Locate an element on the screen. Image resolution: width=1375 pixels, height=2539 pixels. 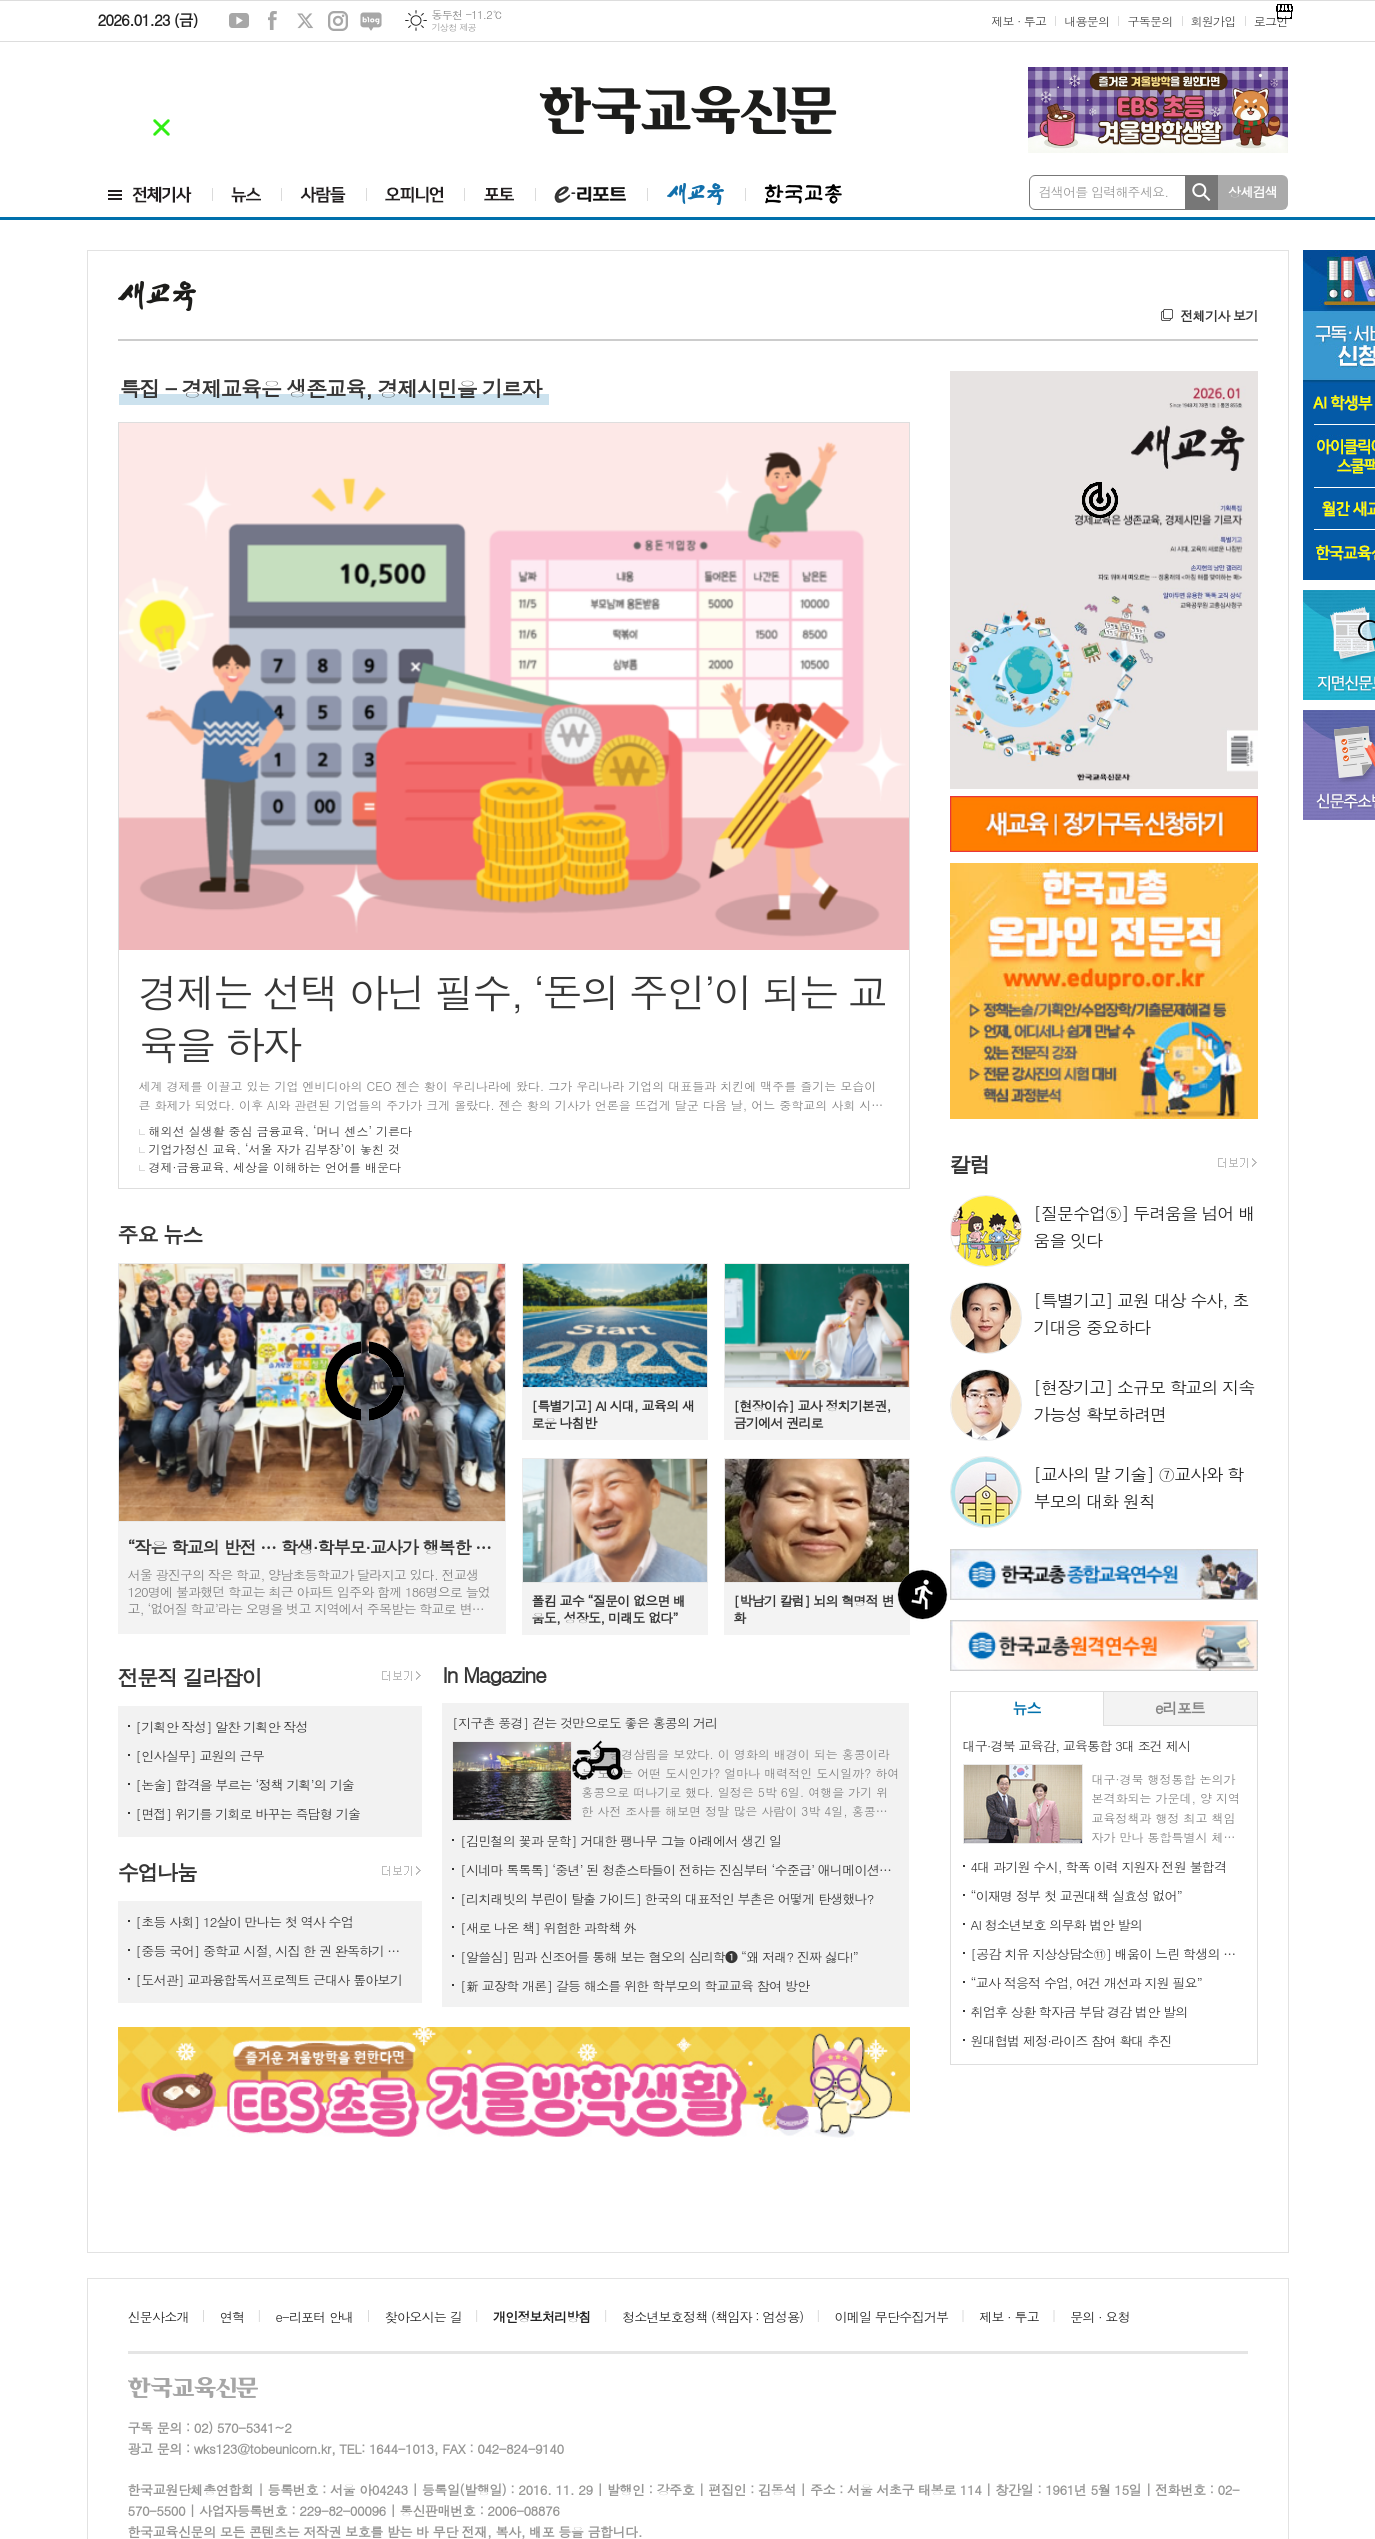
close or dismiss a dialog is located at coordinates (161, 127).